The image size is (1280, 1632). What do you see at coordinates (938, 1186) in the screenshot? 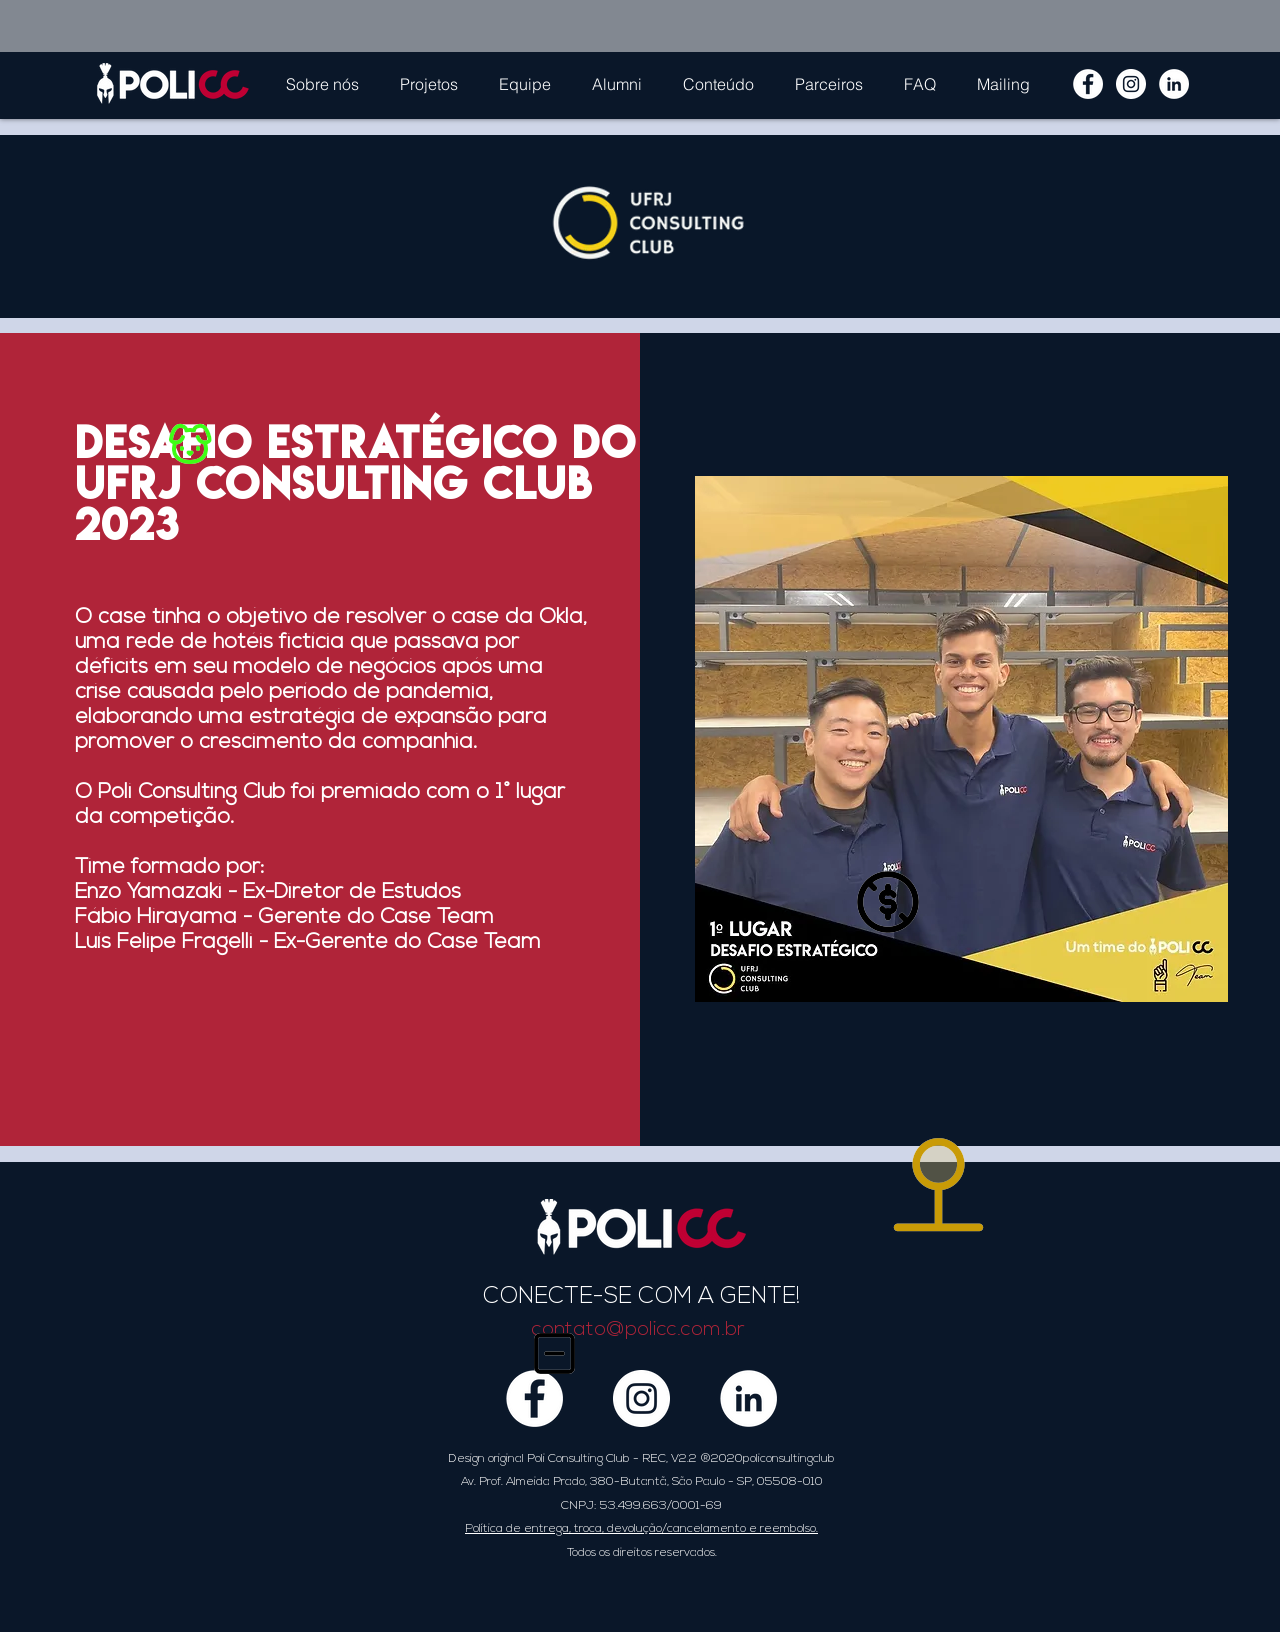
I see `mark a location on the map` at bounding box center [938, 1186].